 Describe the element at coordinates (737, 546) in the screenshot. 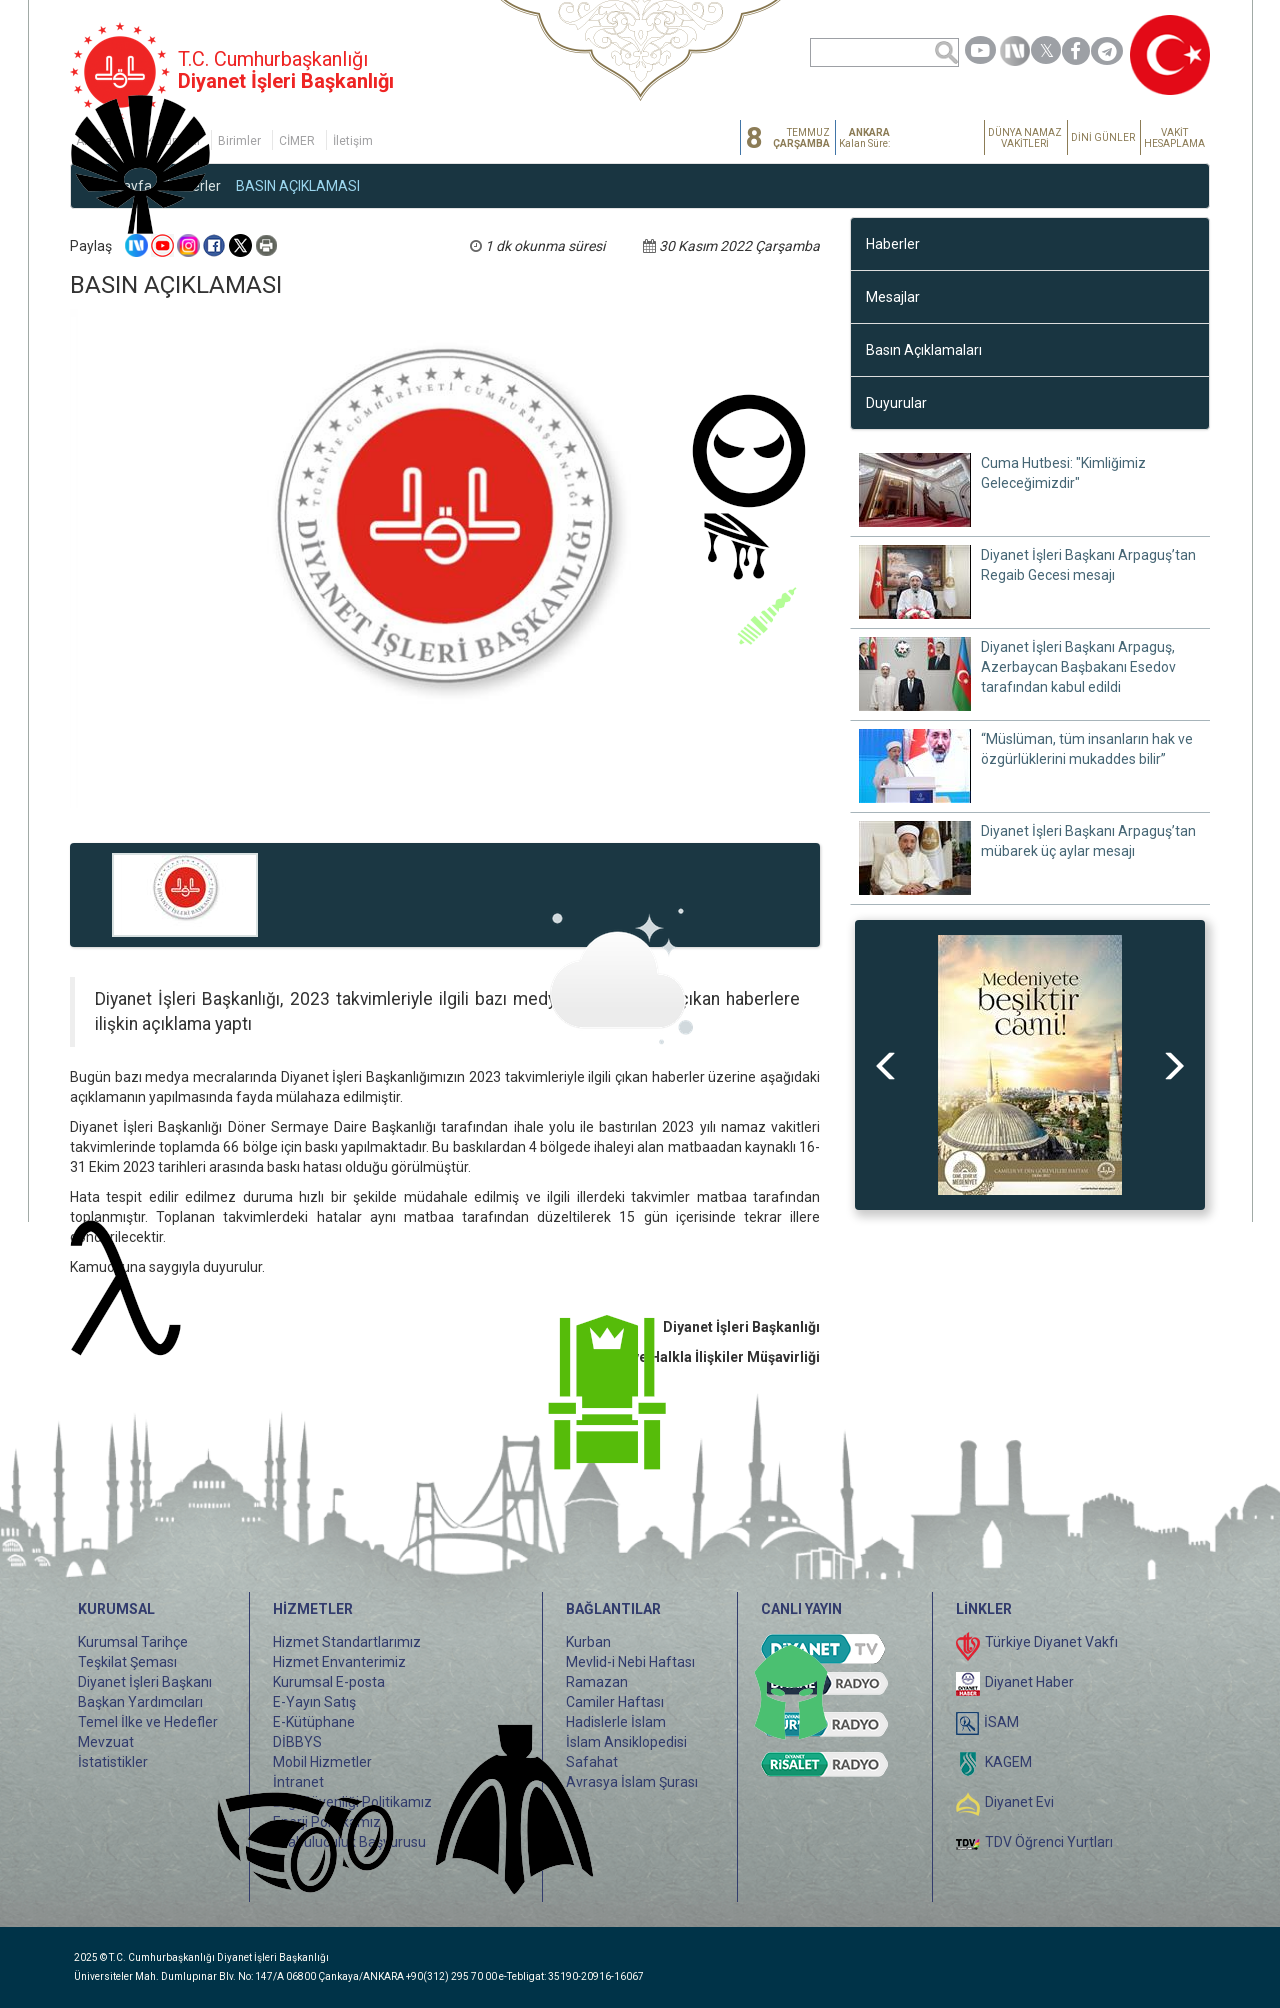

I see `indicates a critical hit or bleeding effect` at that location.